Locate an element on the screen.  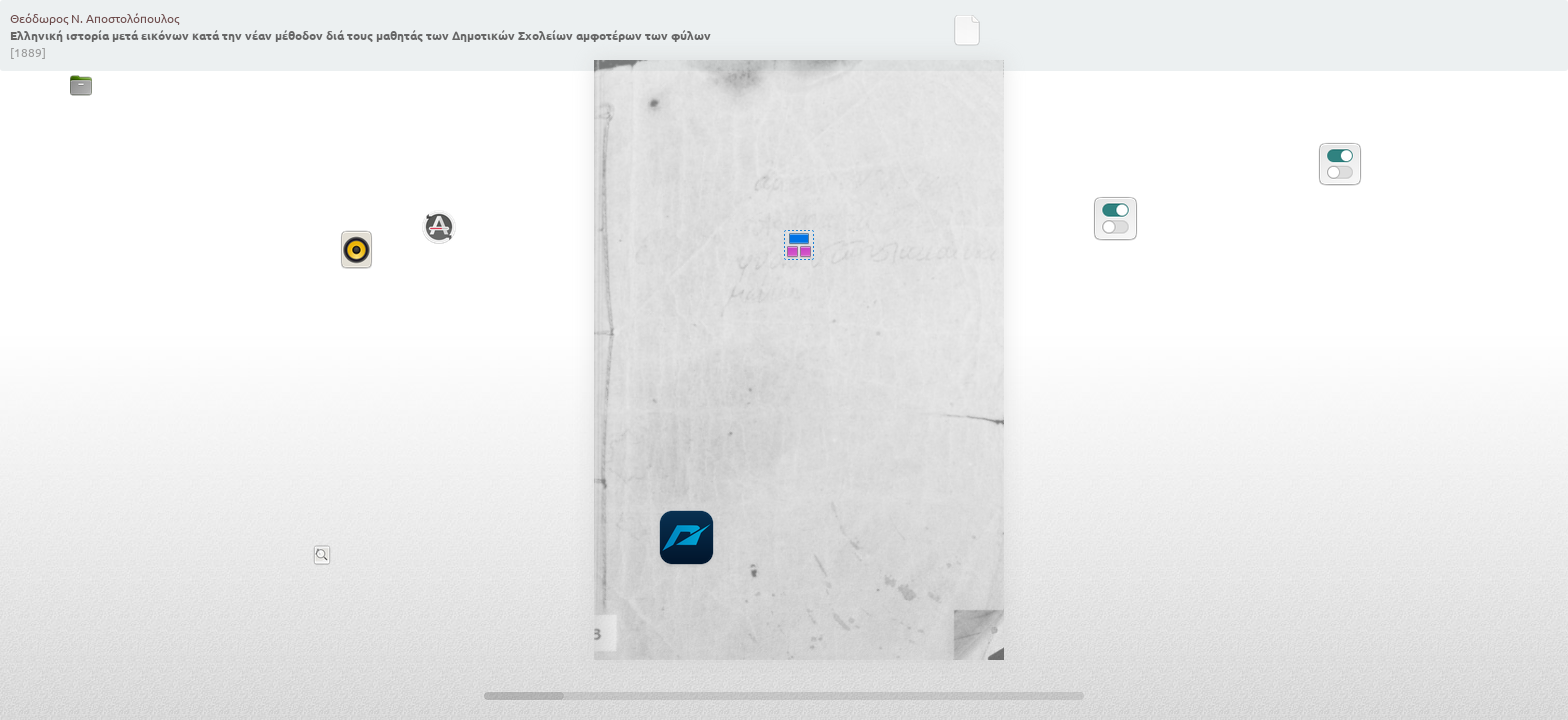
open rhythmbox music player is located at coordinates (356, 249).